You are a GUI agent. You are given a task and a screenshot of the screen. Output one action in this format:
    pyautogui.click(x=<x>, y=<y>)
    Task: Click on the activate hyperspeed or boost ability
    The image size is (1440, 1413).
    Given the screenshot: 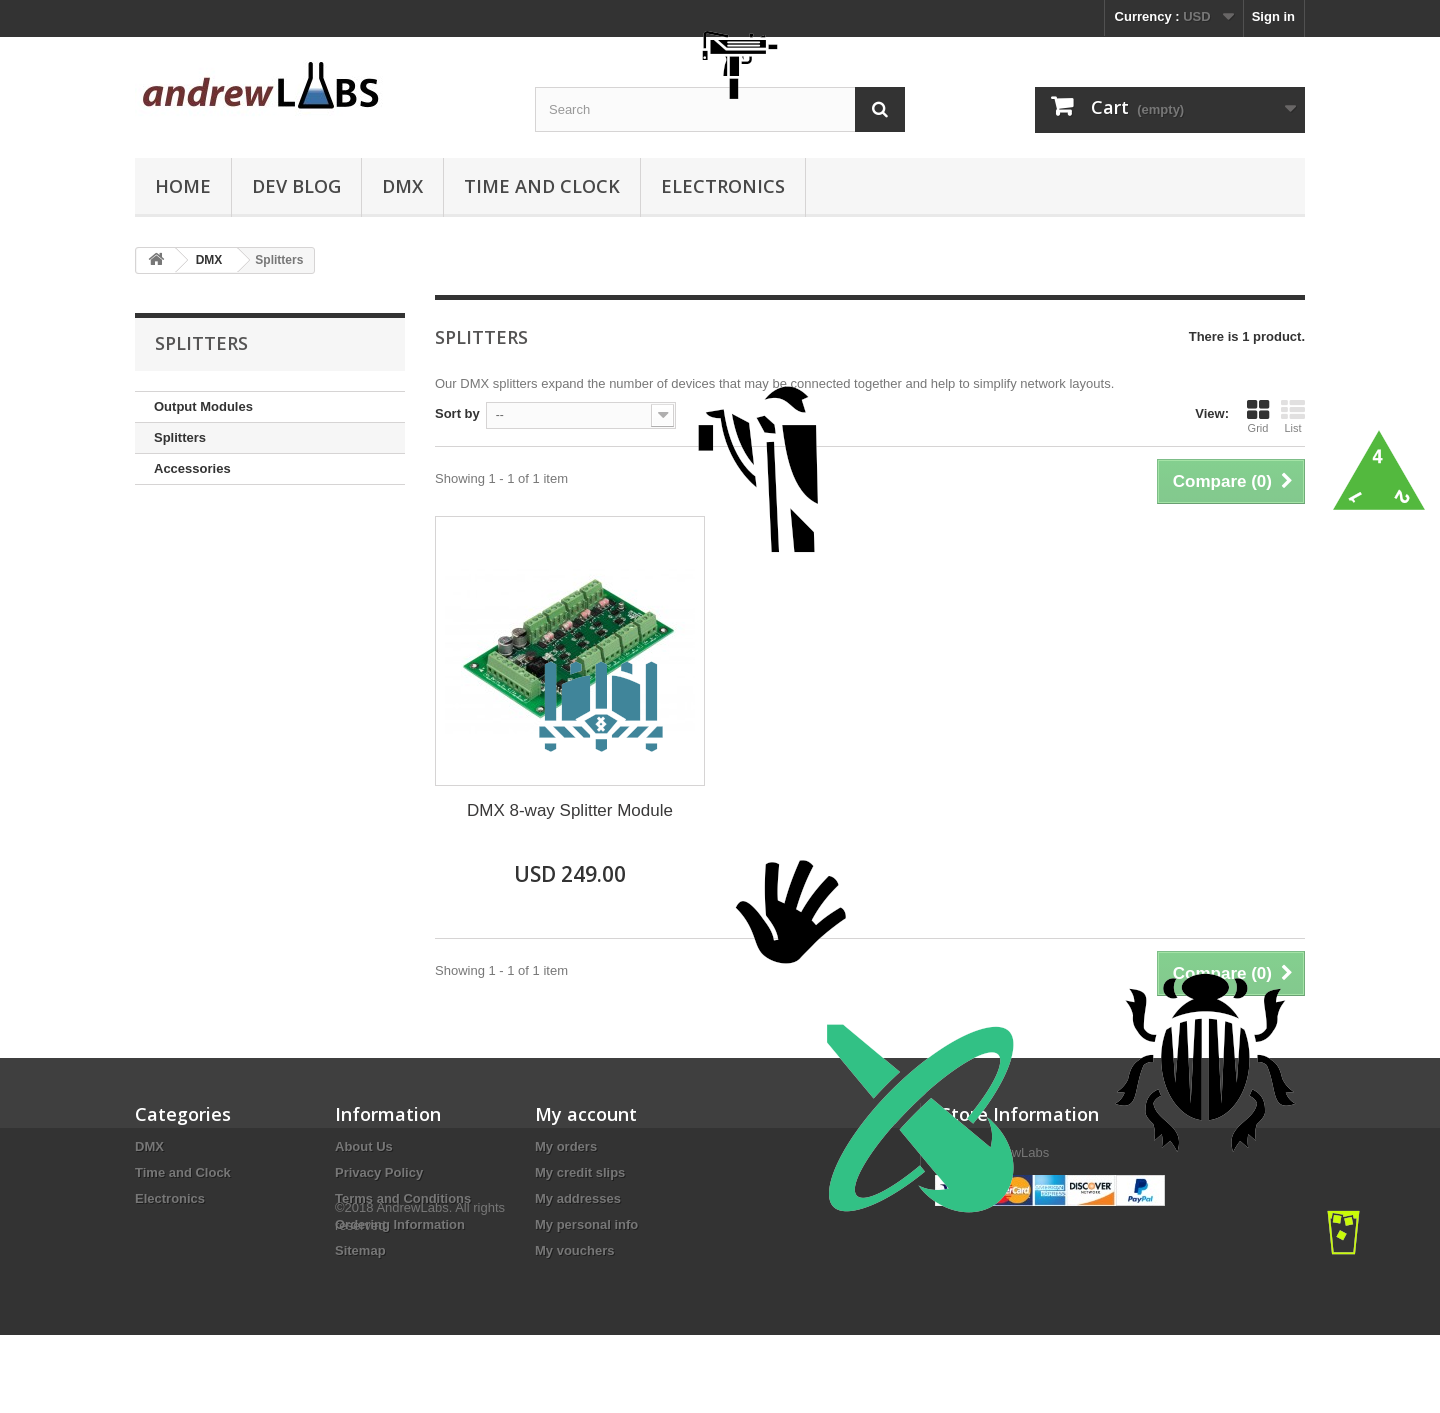 What is the action you would take?
    pyautogui.click(x=921, y=1118)
    